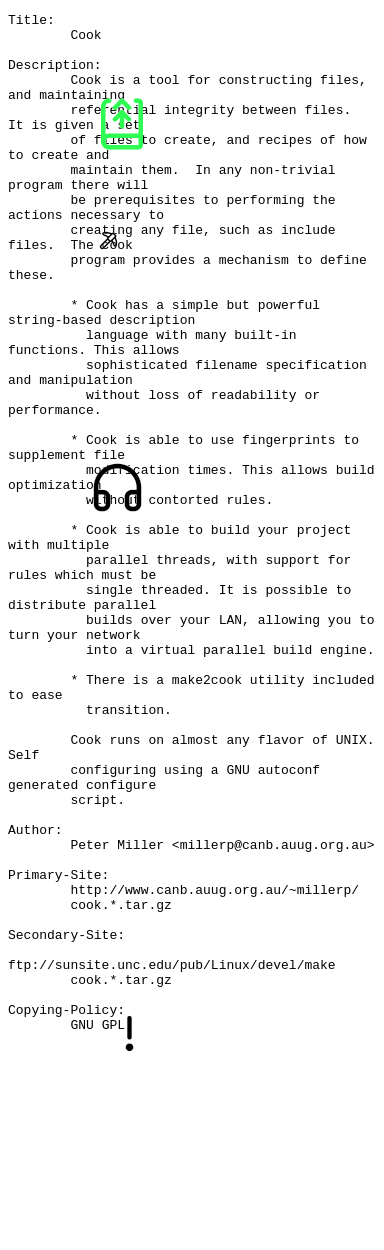 Image resolution: width=384 pixels, height=1250 pixels. Describe the element at coordinates (117, 487) in the screenshot. I see `listen to audio or music` at that location.